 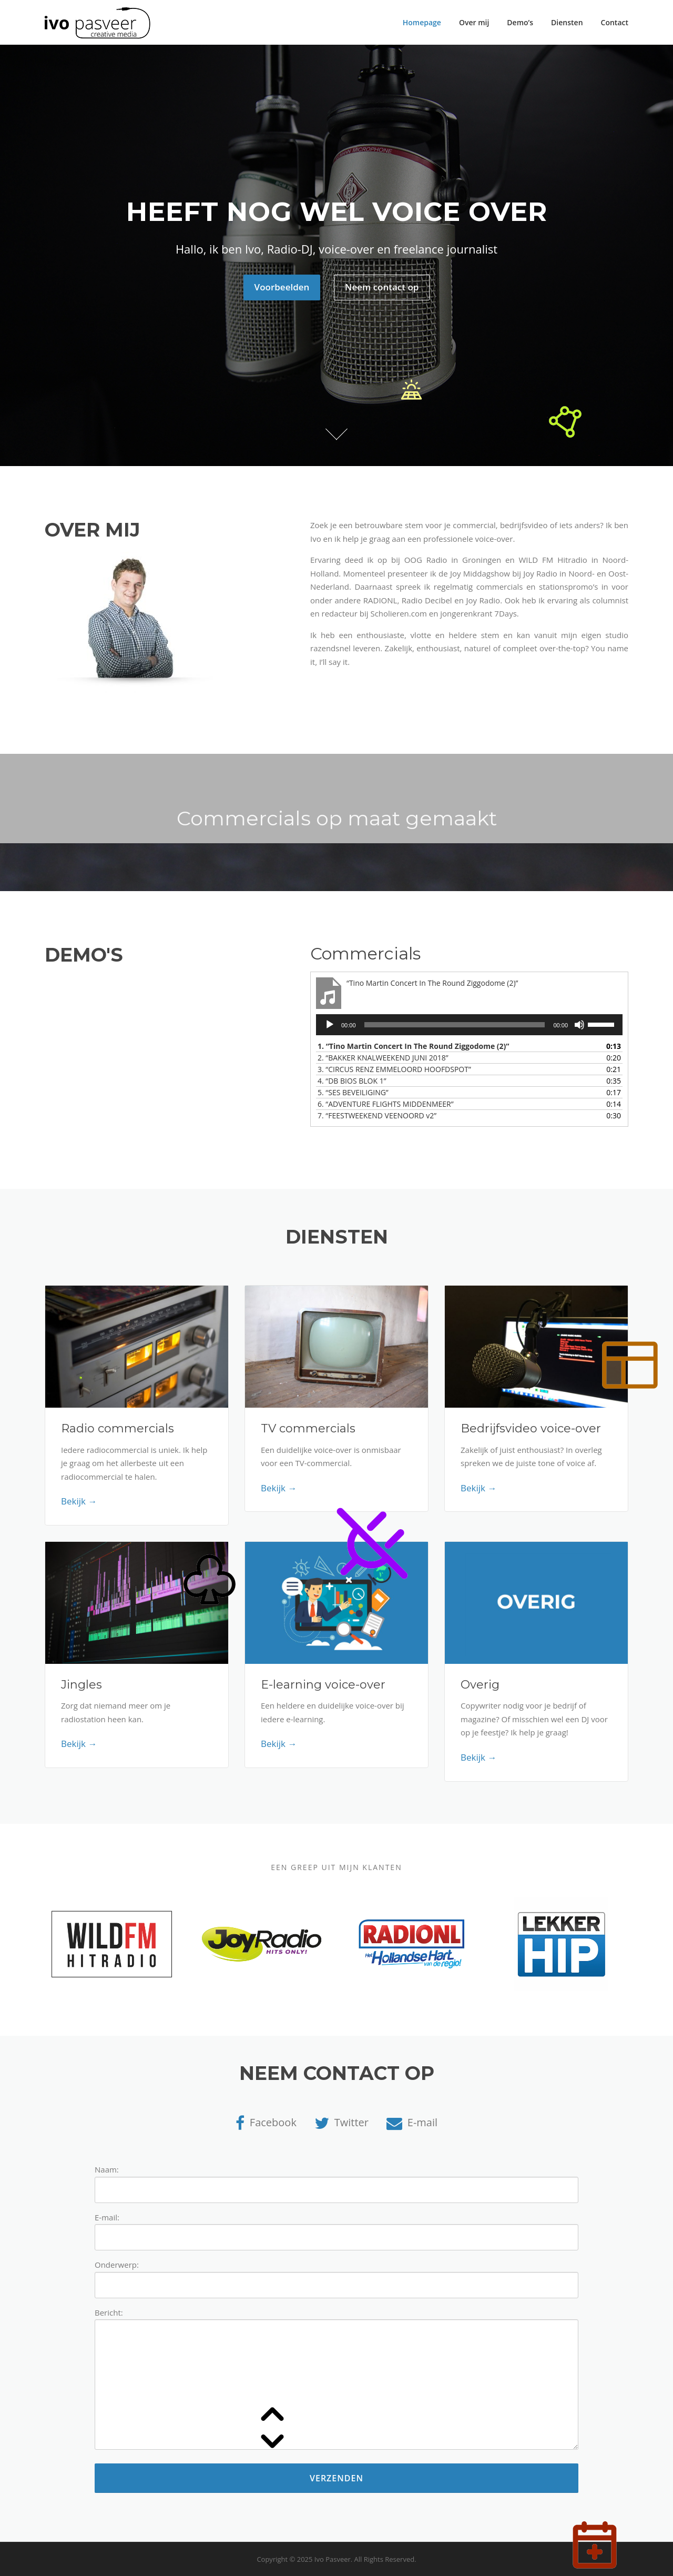 What do you see at coordinates (595, 2547) in the screenshot?
I see `add a new event to the calendar` at bounding box center [595, 2547].